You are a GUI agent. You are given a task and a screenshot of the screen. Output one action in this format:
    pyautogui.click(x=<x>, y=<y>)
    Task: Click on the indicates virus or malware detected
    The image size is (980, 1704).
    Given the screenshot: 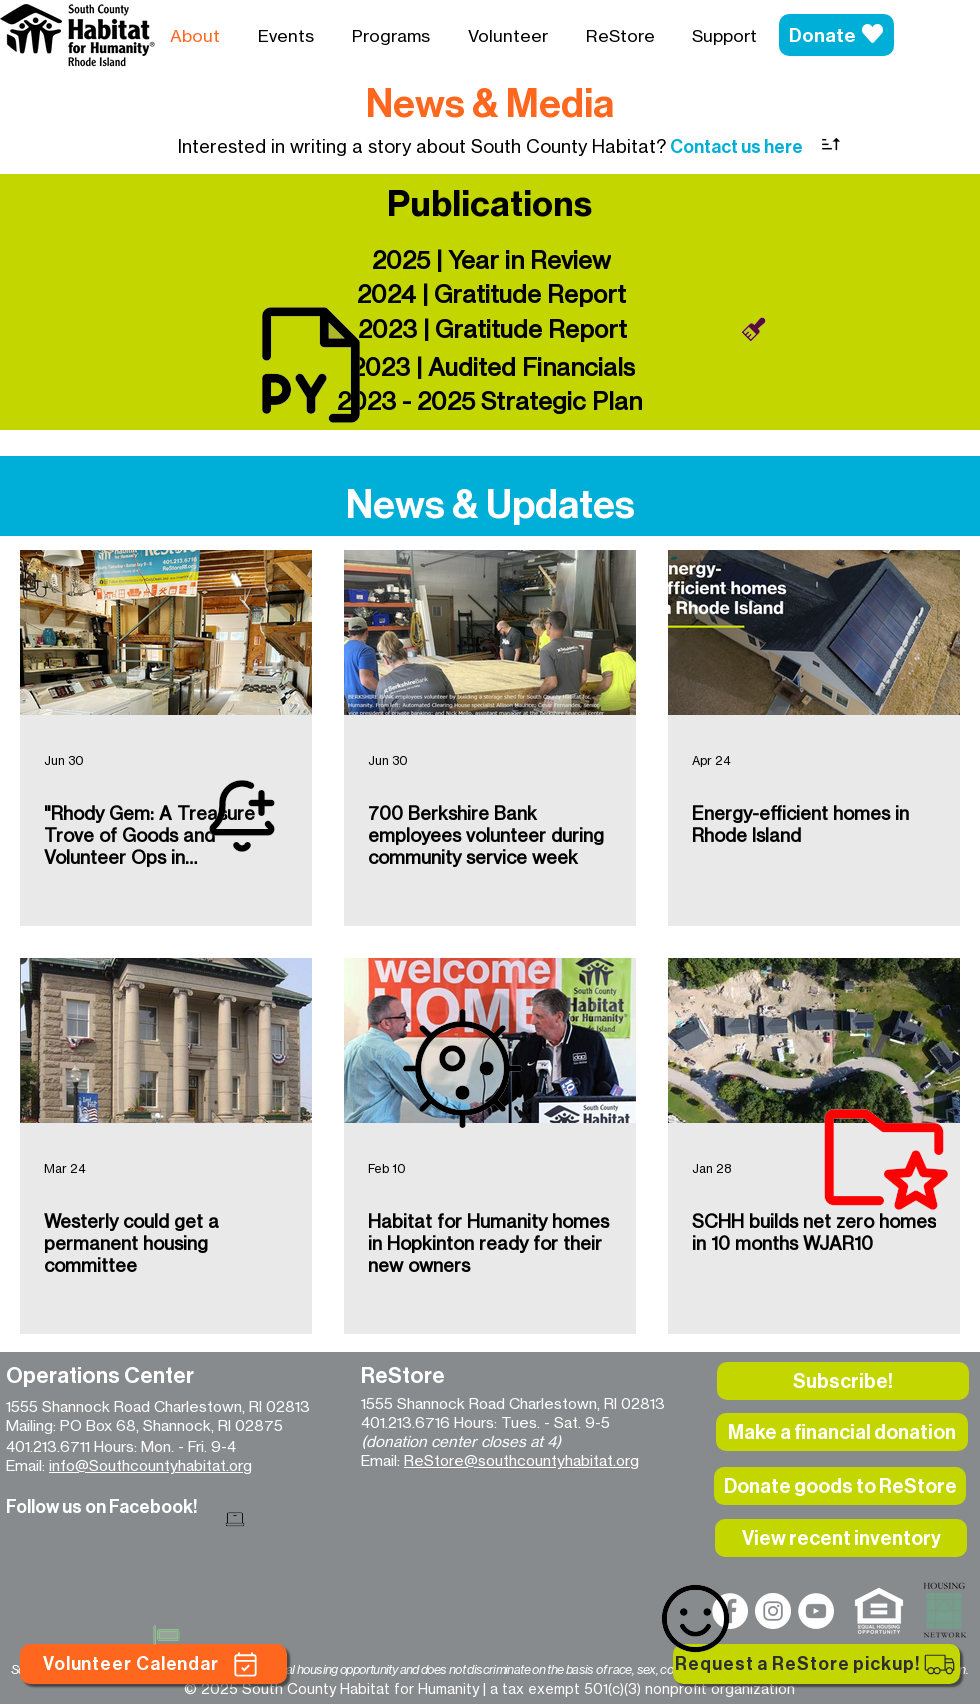 What is the action you would take?
    pyautogui.click(x=462, y=1068)
    